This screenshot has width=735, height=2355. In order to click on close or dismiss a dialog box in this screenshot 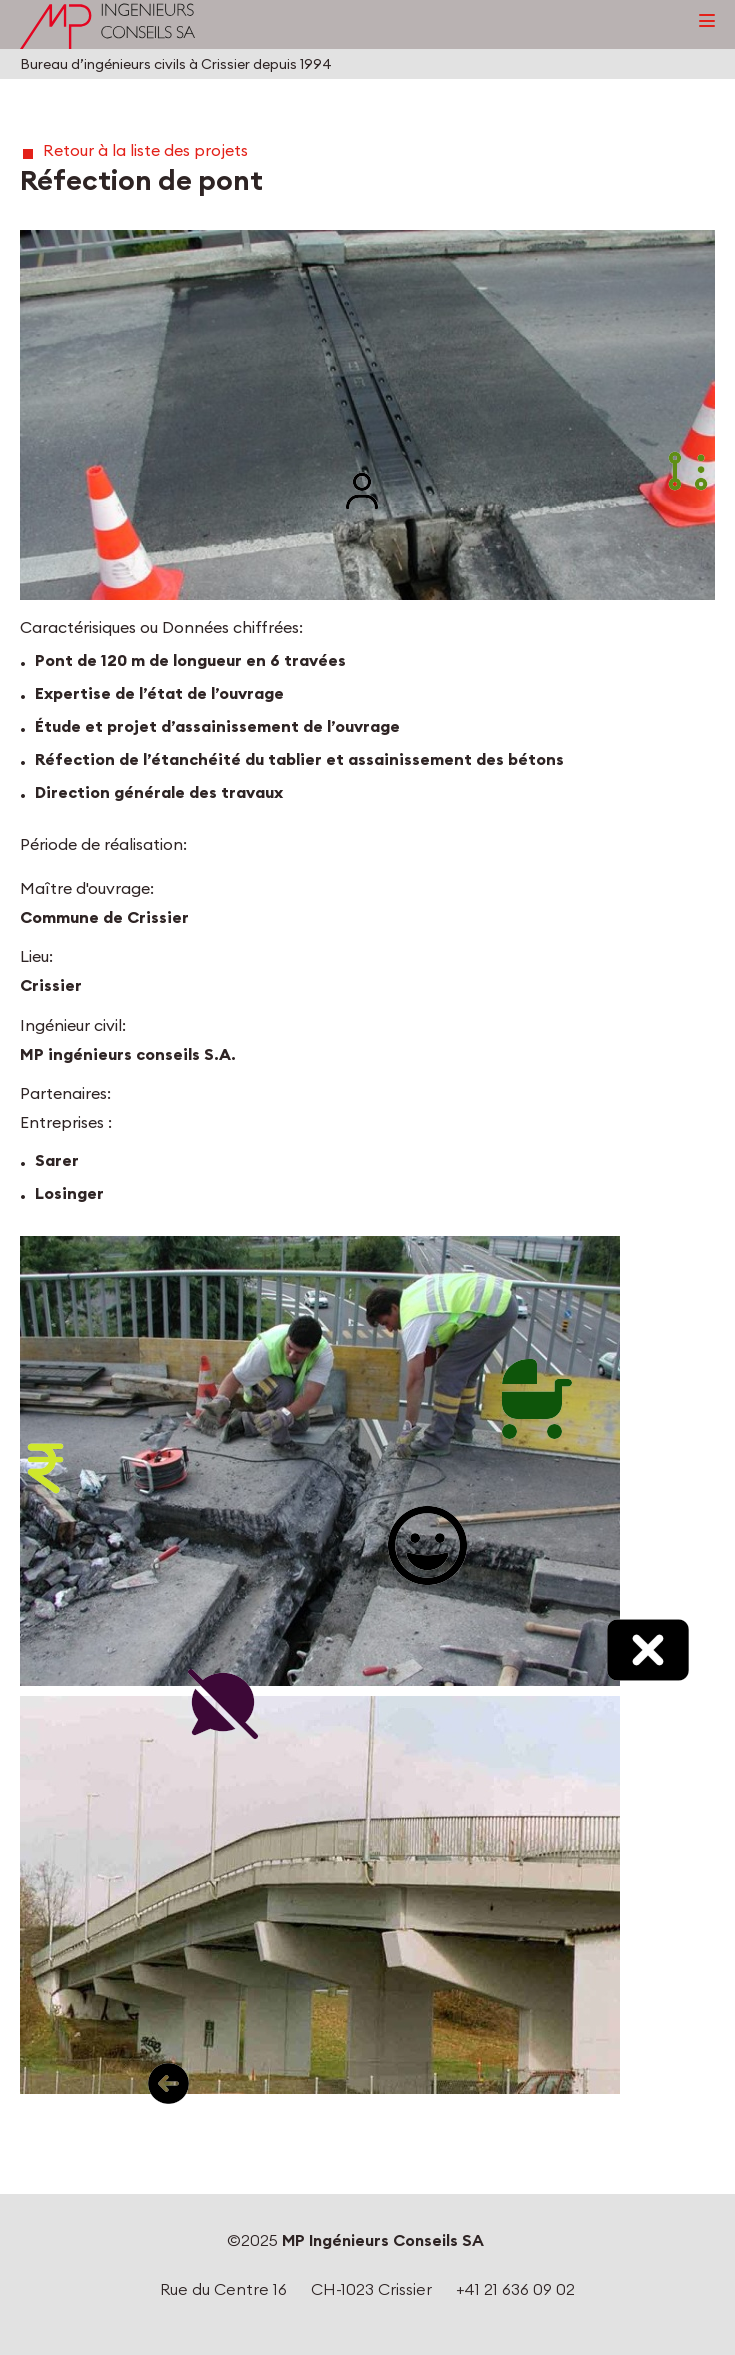, I will do `click(648, 1650)`.